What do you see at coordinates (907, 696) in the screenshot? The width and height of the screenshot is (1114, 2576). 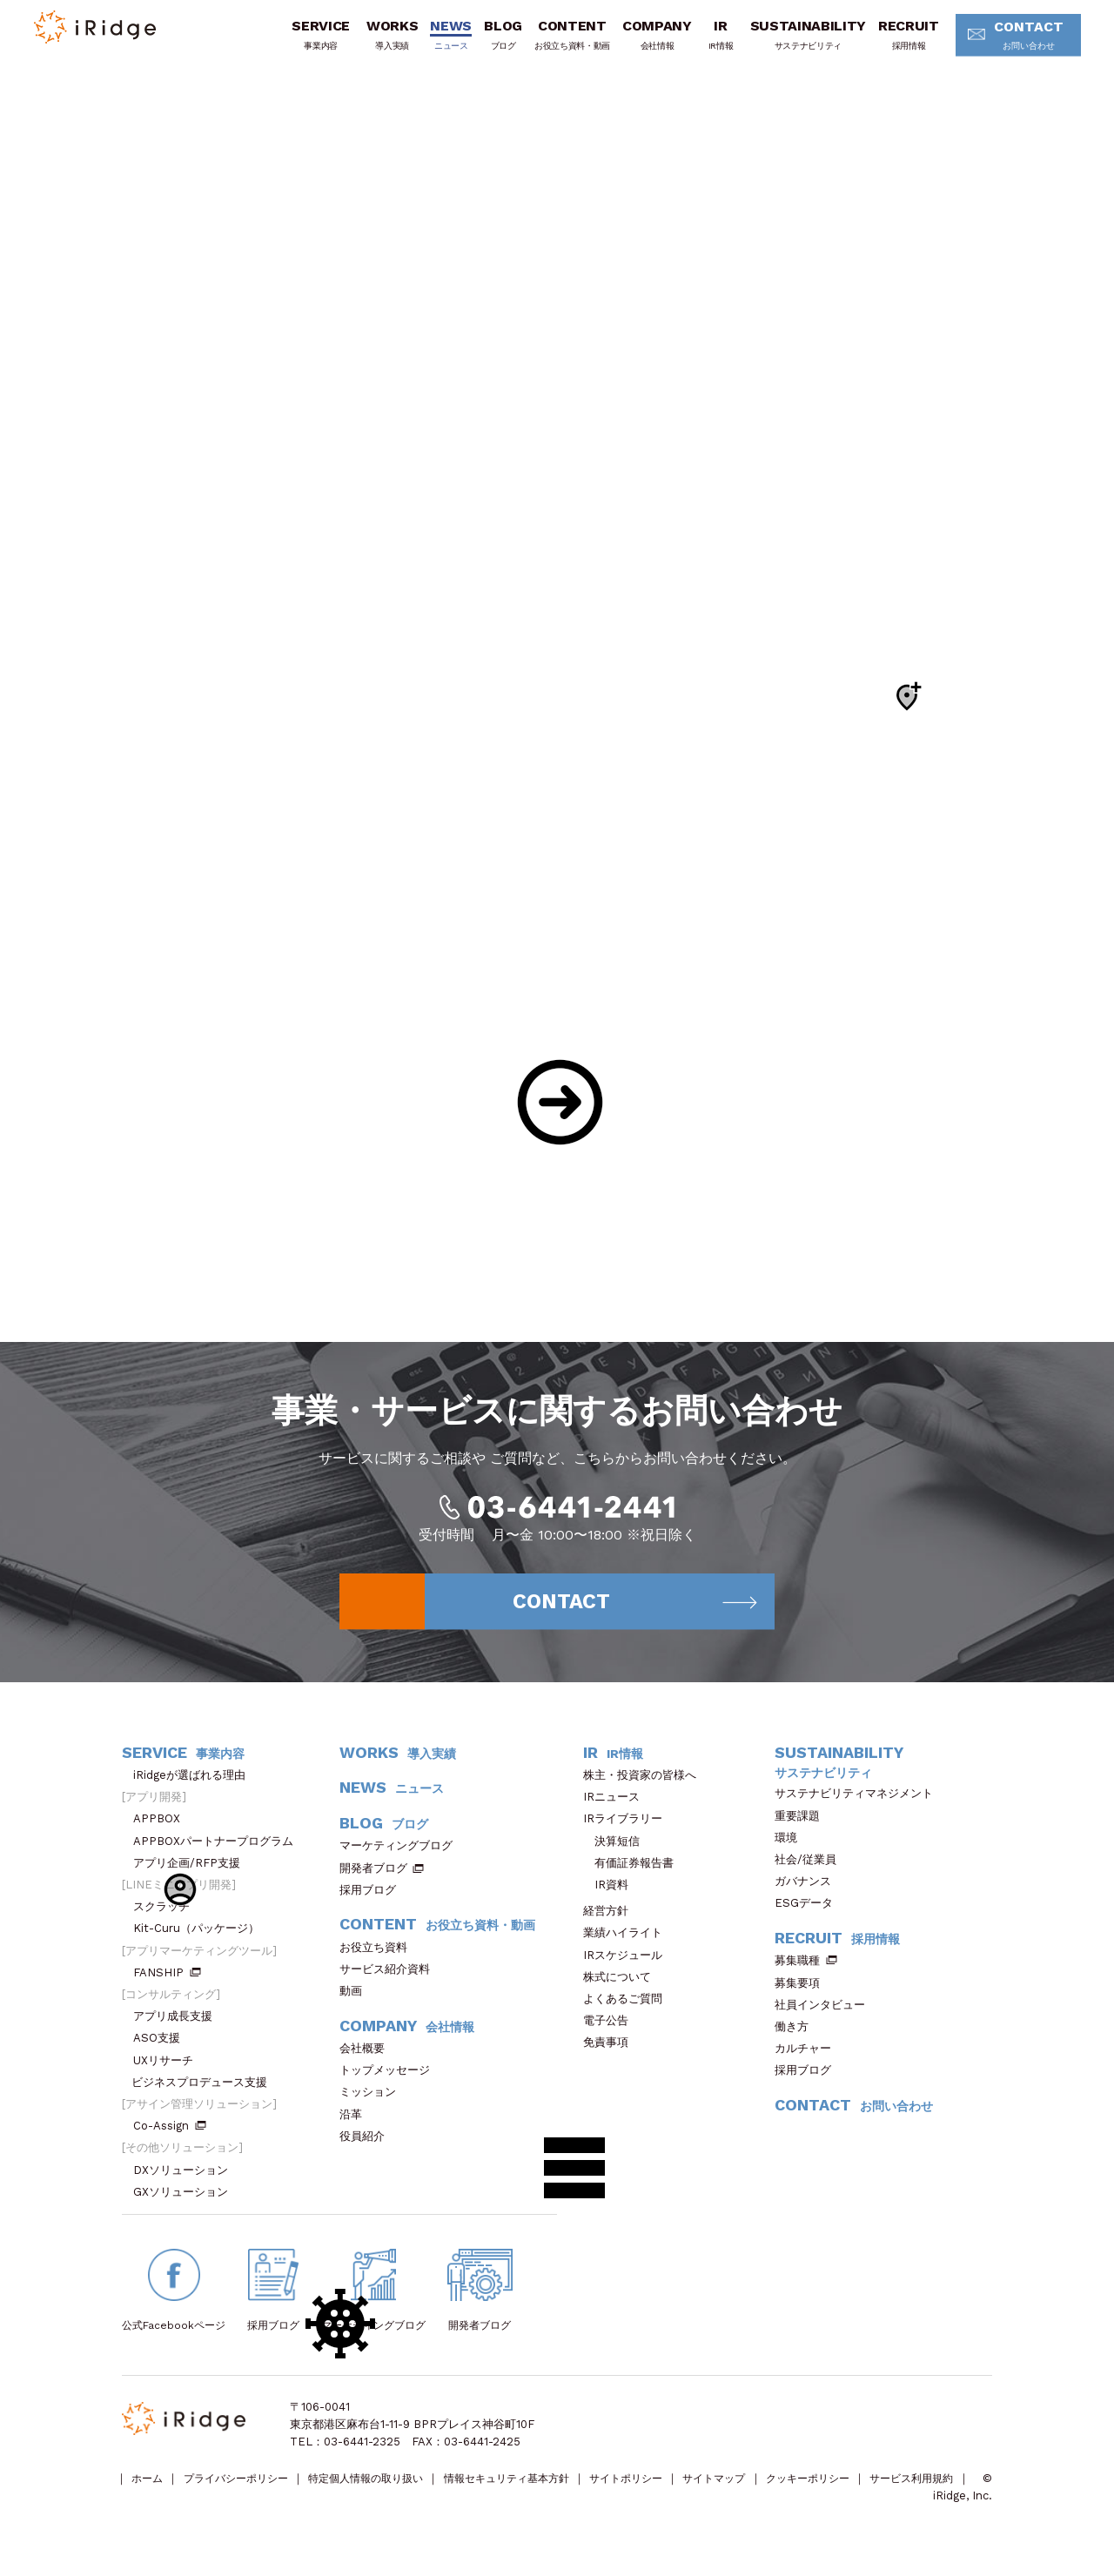 I see `add a new location pin to the map` at bounding box center [907, 696].